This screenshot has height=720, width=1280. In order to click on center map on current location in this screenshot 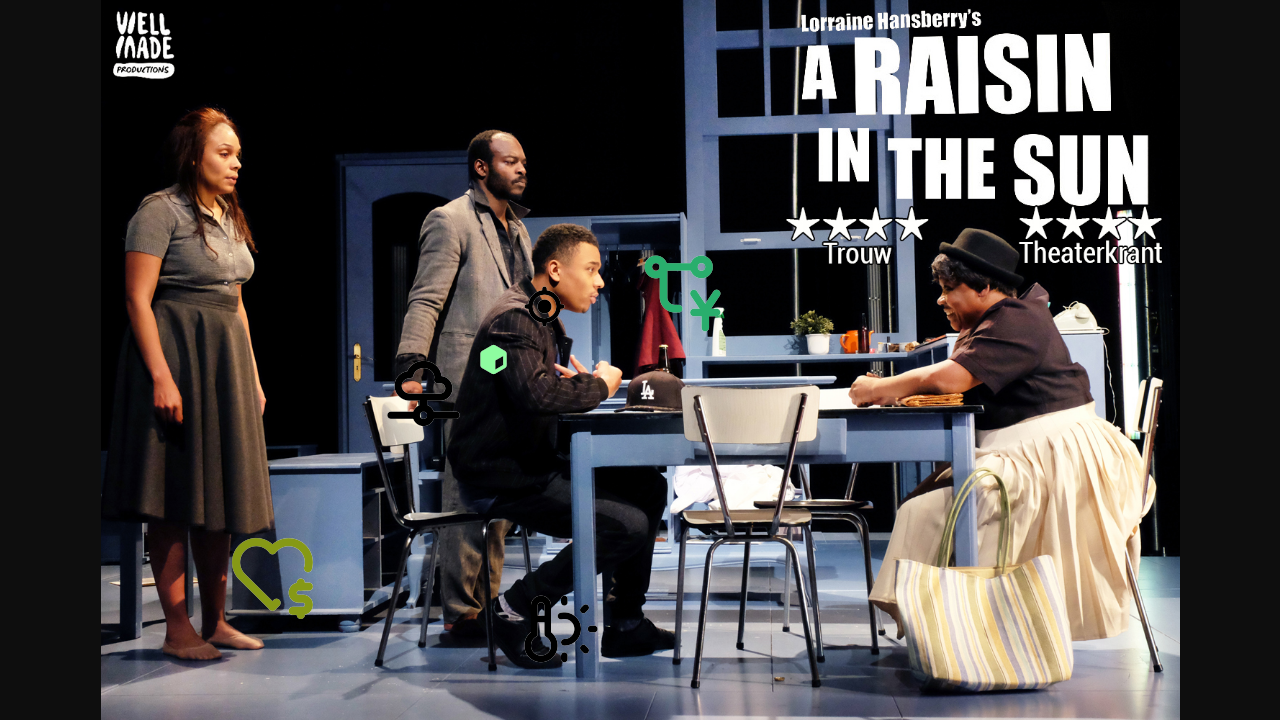, I will do `click(544, 306)`.